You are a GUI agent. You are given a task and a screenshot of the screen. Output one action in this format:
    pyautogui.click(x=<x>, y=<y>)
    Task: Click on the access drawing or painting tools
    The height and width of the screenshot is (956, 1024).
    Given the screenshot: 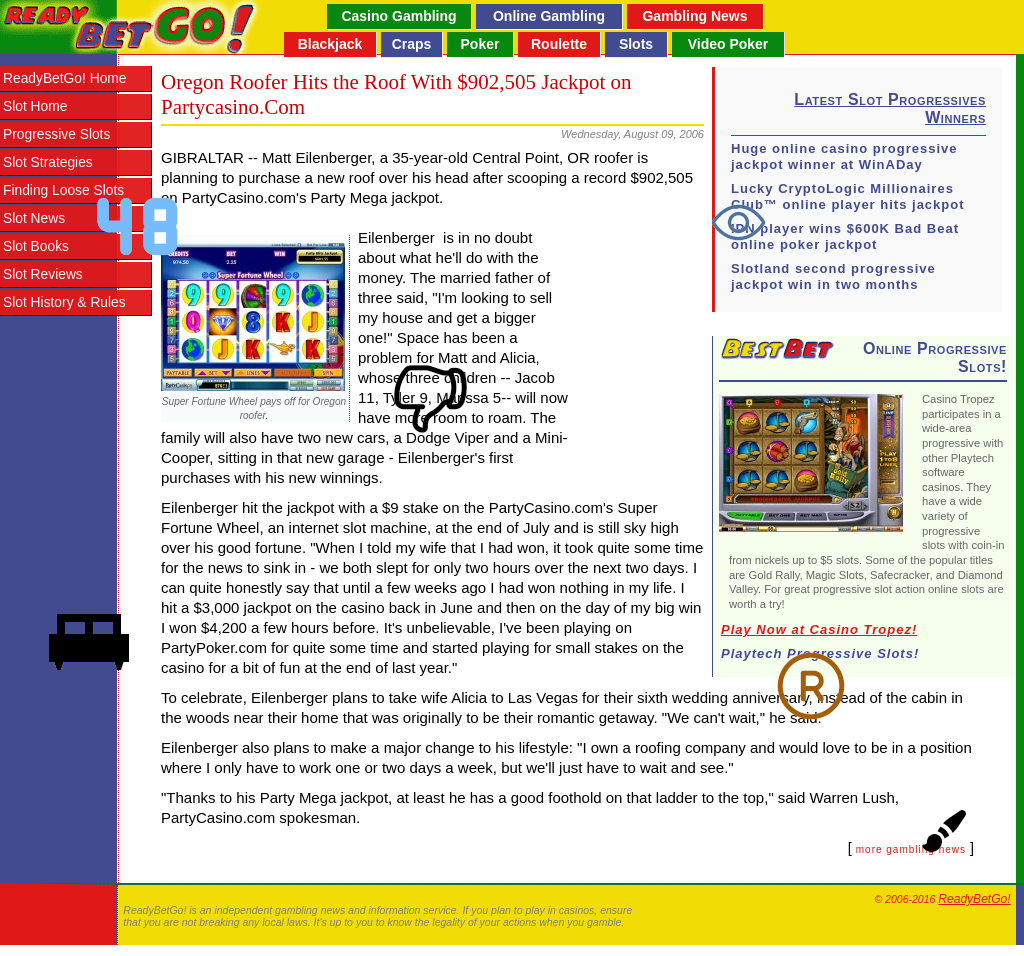 What is the action you would take?
    pyautogui.click(x=945, y=831)
    